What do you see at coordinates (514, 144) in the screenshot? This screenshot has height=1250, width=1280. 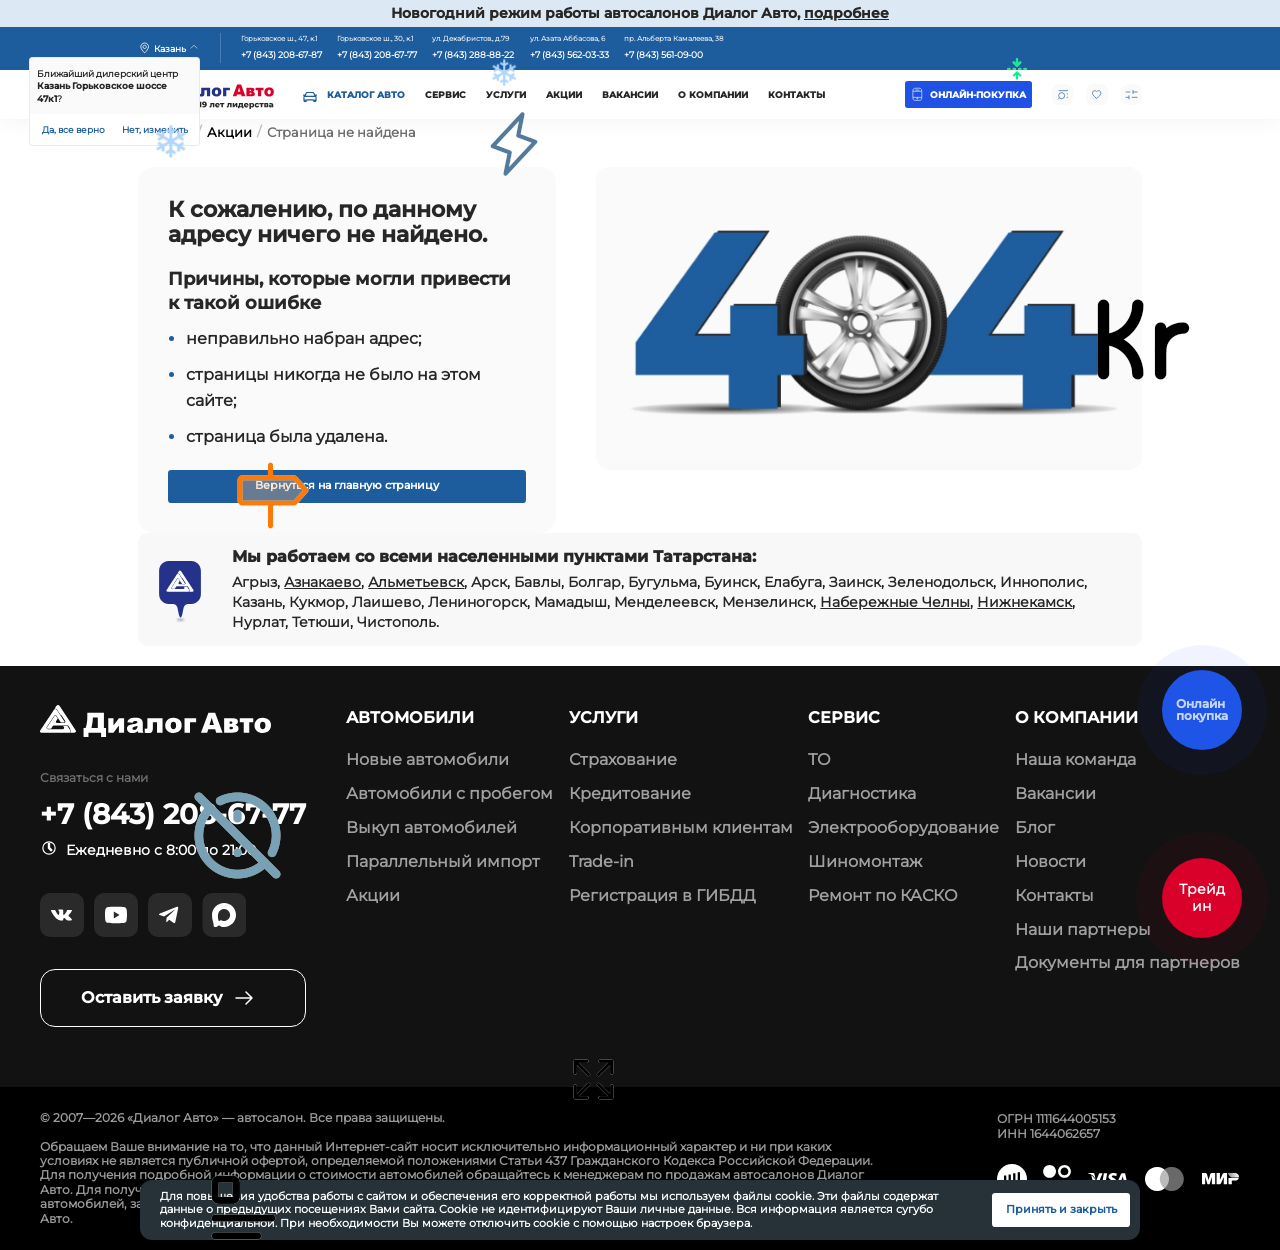 I see `indicates fast or instant action` at bounding box center [514, 144].